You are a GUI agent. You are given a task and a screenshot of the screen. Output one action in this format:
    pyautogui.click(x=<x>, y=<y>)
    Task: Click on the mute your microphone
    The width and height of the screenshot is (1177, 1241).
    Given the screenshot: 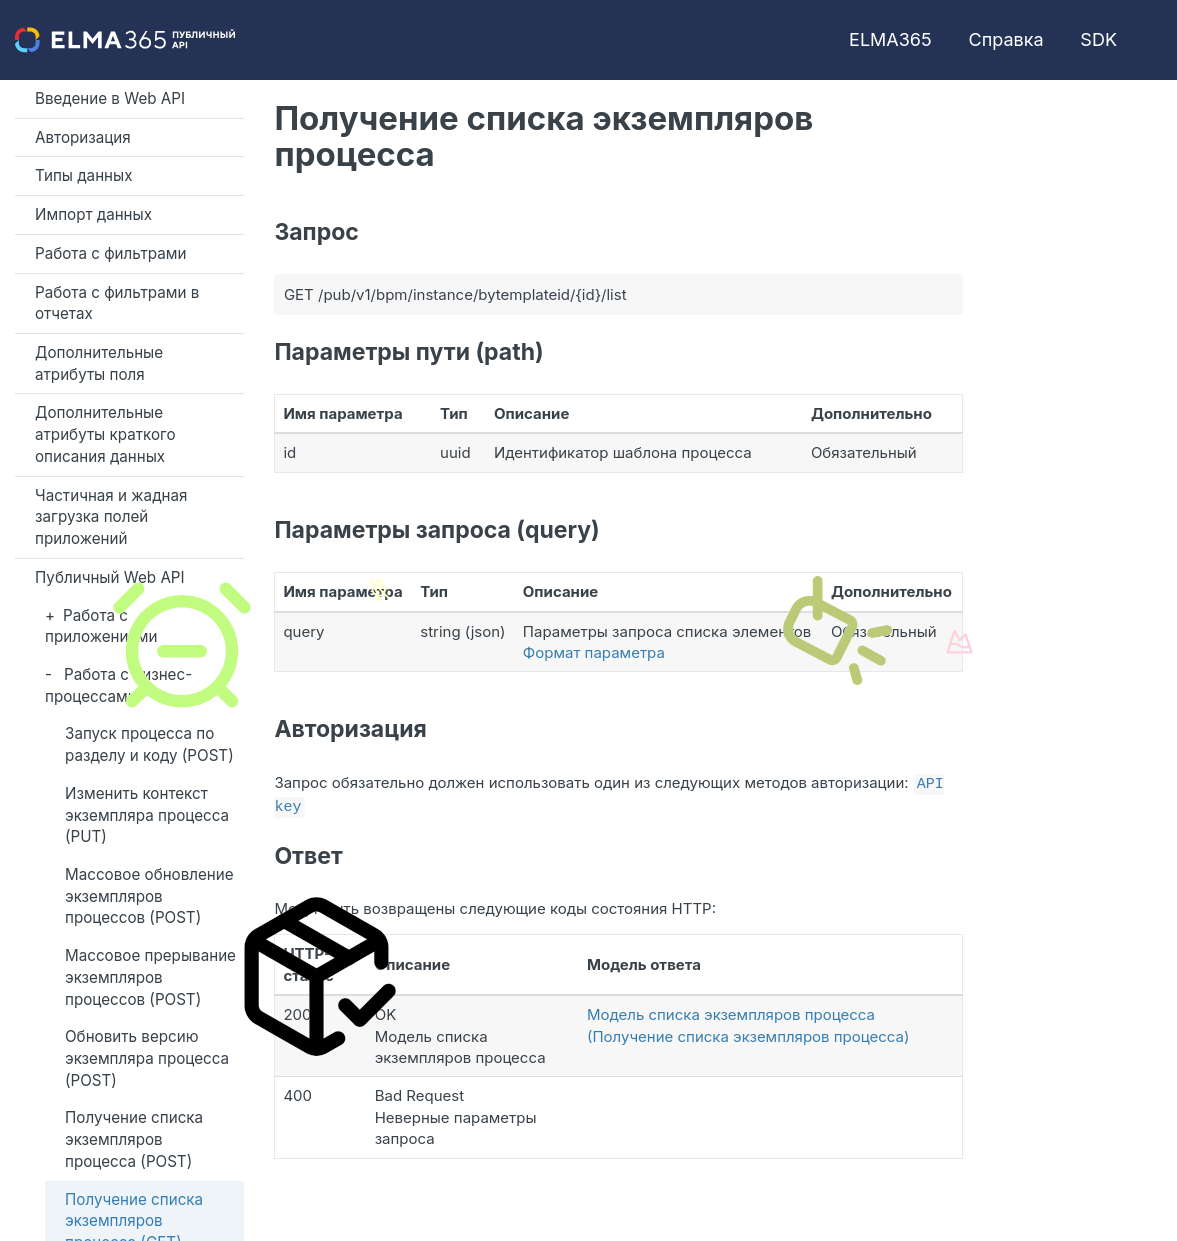 What is the action you would take?
    pyautogui.click(x=379, y=590)
    